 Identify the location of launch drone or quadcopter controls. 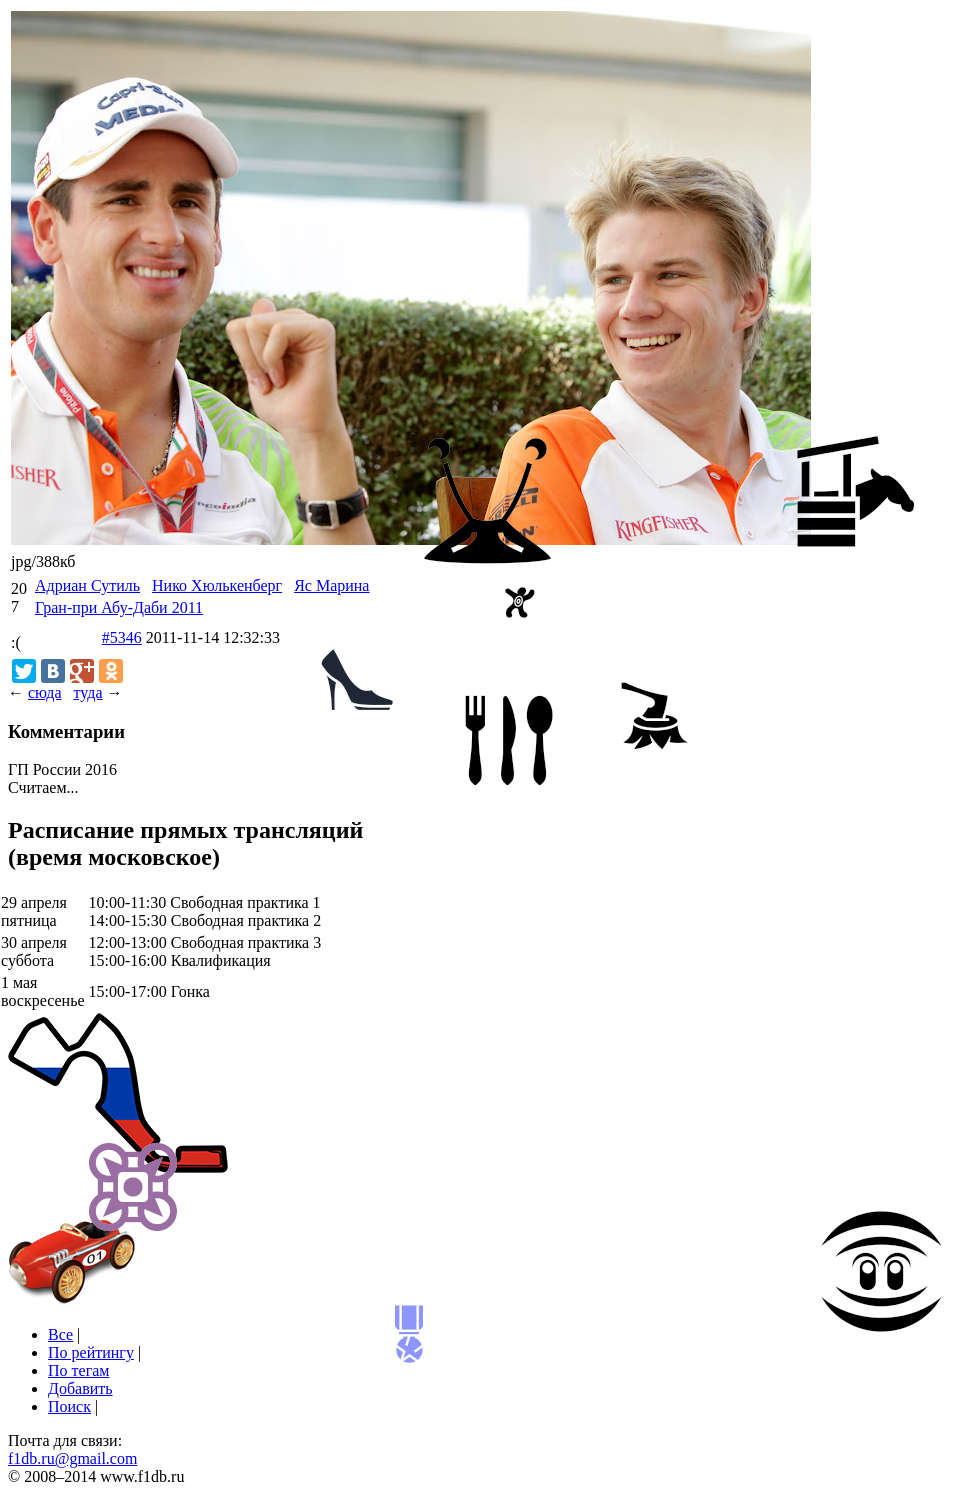
(133, 1187).